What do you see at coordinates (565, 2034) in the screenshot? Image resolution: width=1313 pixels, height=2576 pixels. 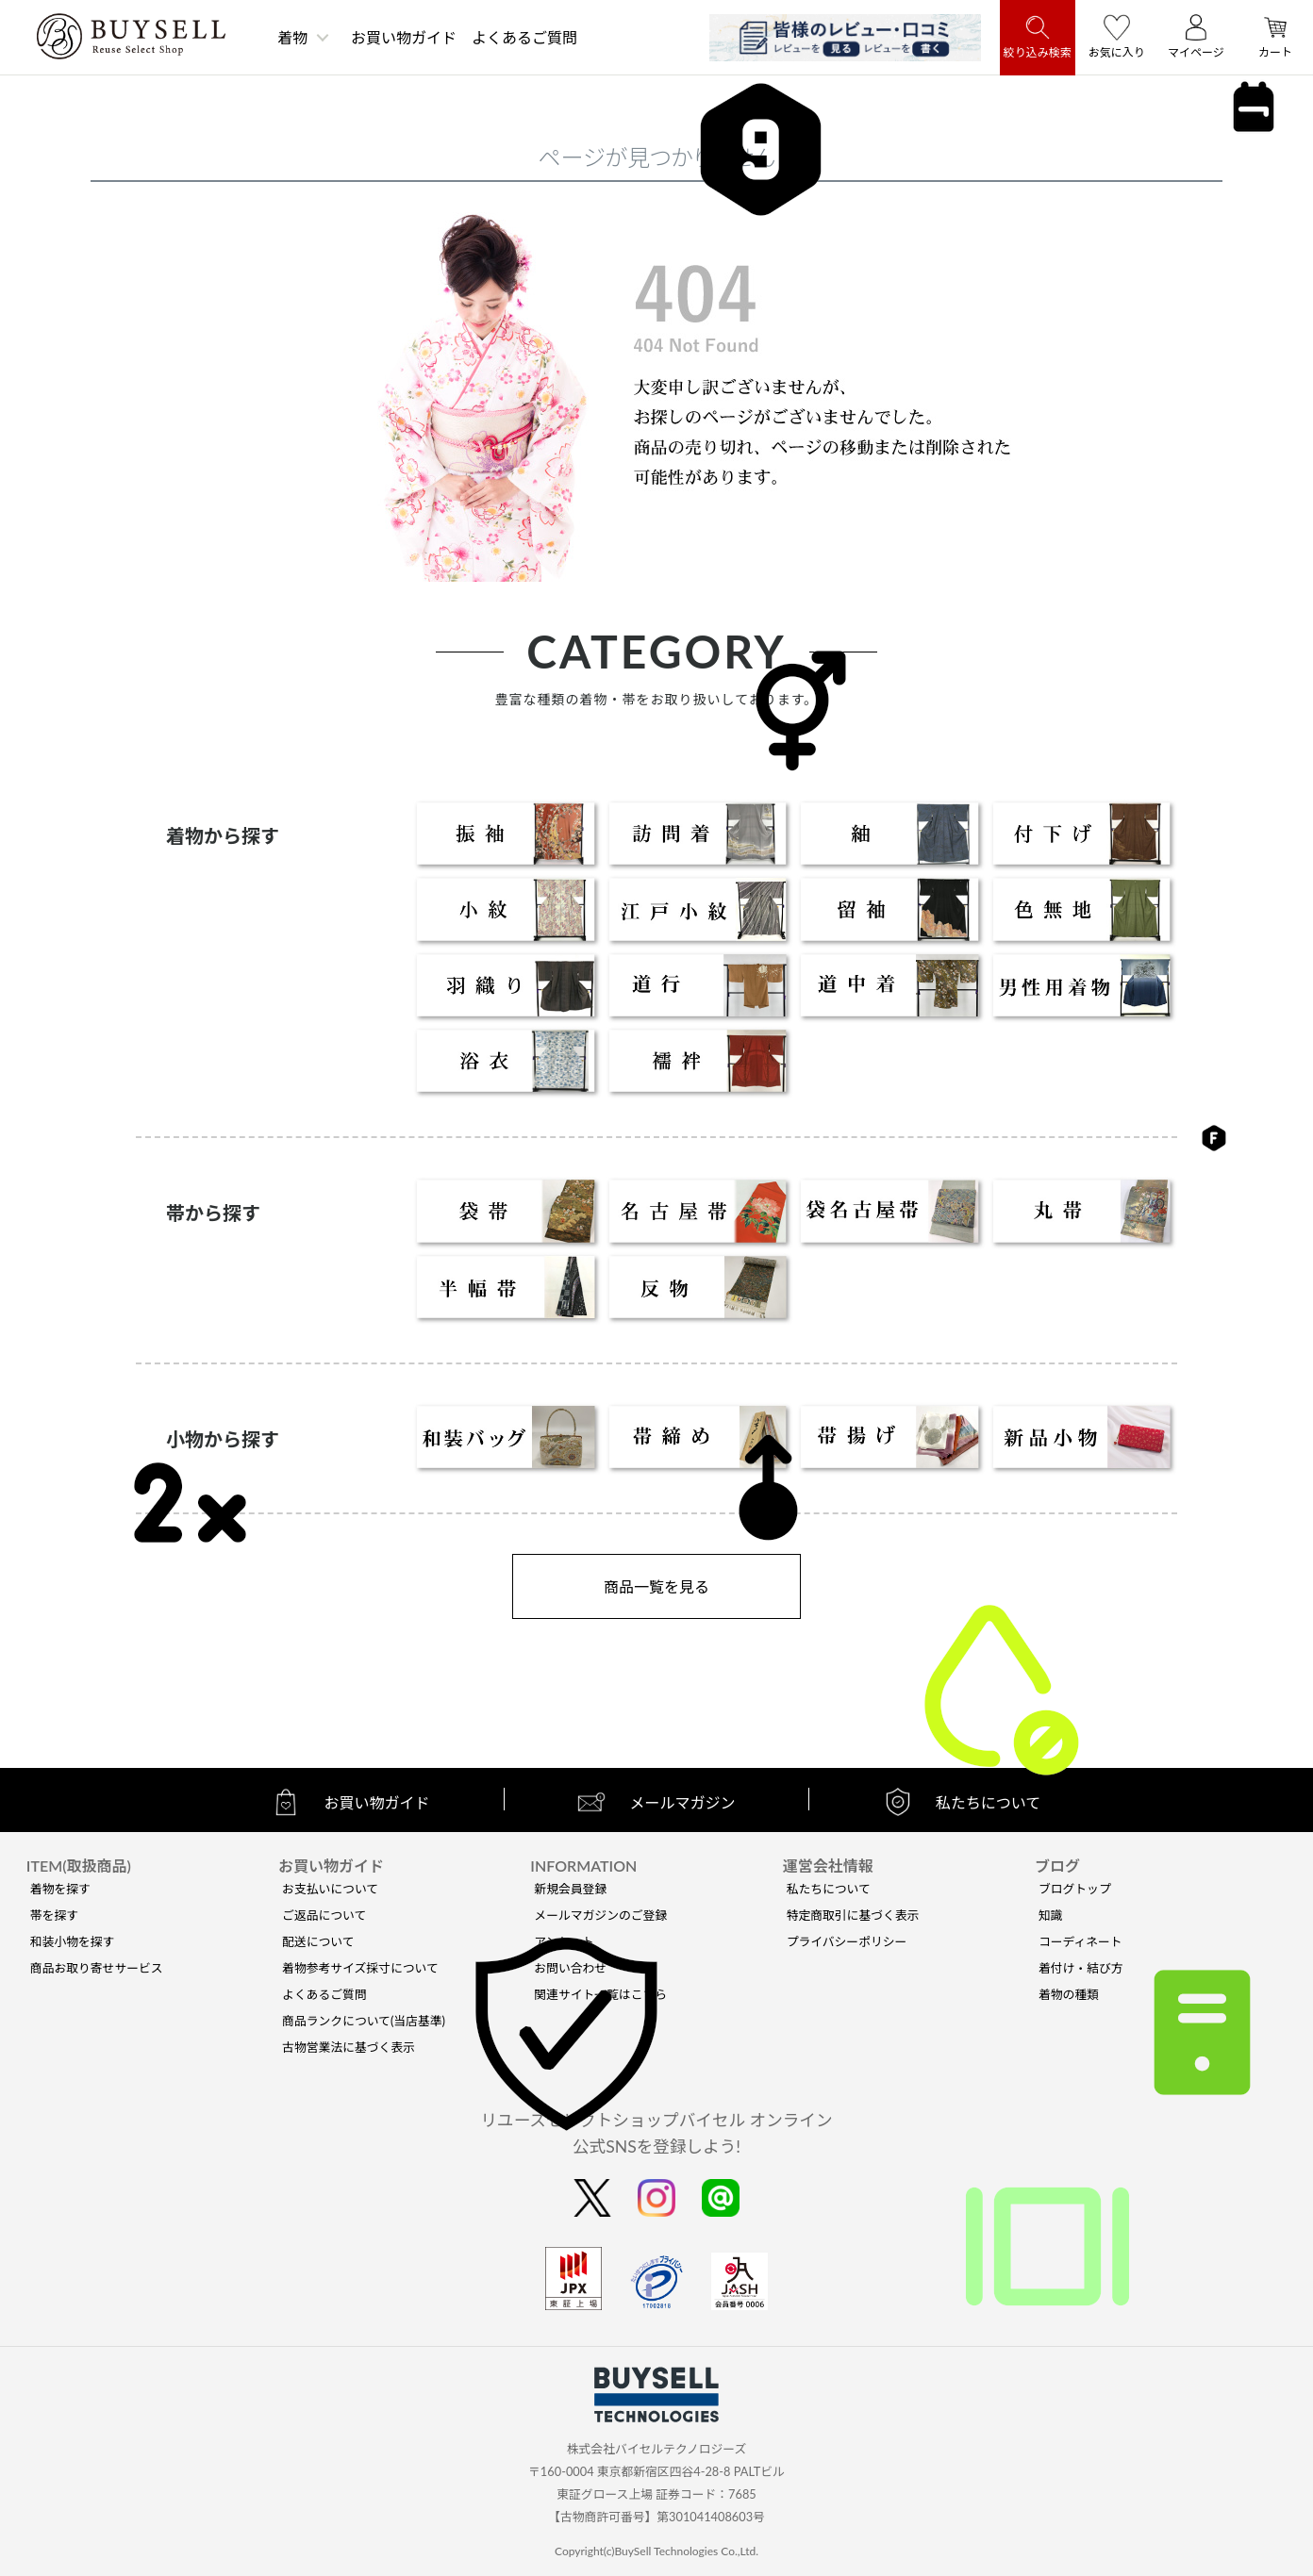 I see `indicates a trusted or verified workspace` at bounding box center [565, 2034].